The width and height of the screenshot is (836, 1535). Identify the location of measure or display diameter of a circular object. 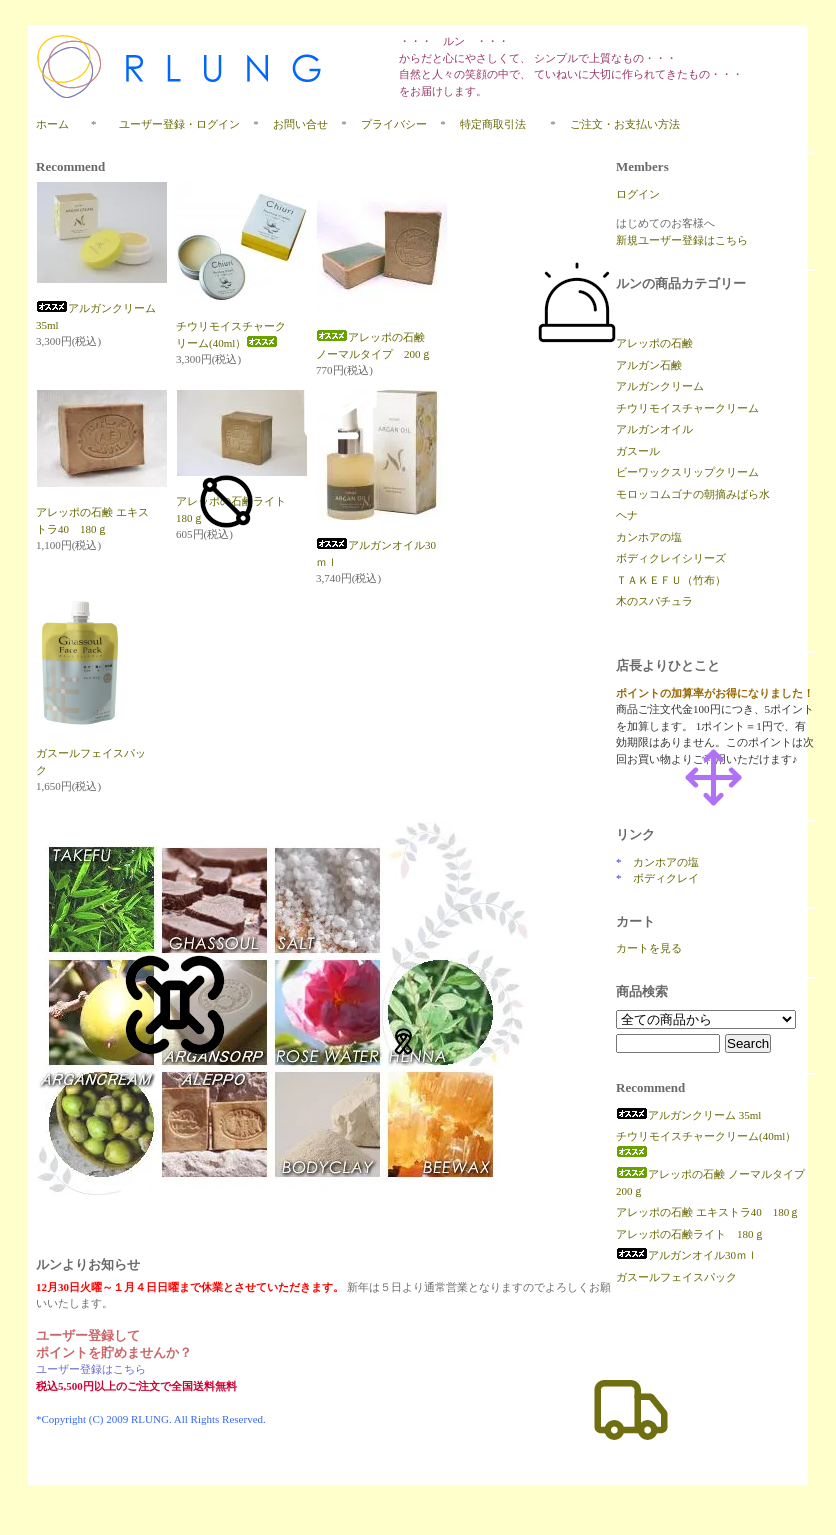
(226, 501).